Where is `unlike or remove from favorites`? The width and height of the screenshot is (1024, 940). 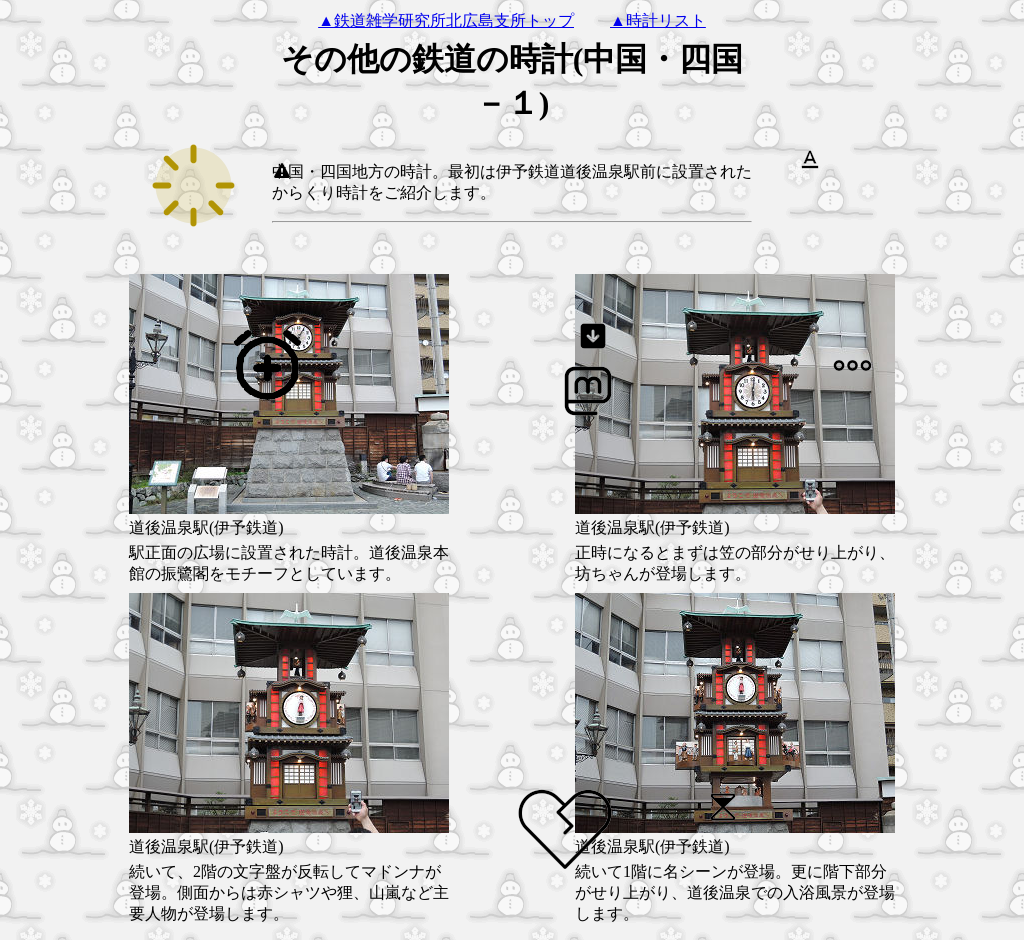 unlike or remove from favorites is located at coordinates (565, 826).